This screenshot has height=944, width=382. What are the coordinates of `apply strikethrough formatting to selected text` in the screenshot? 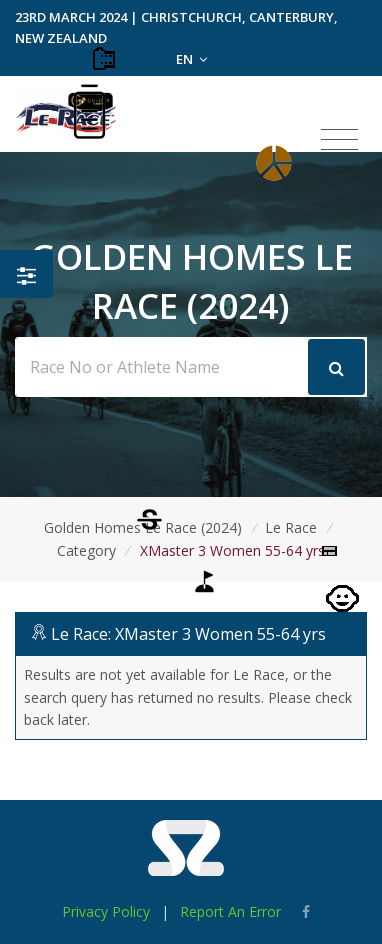 It's located at (149, 521).